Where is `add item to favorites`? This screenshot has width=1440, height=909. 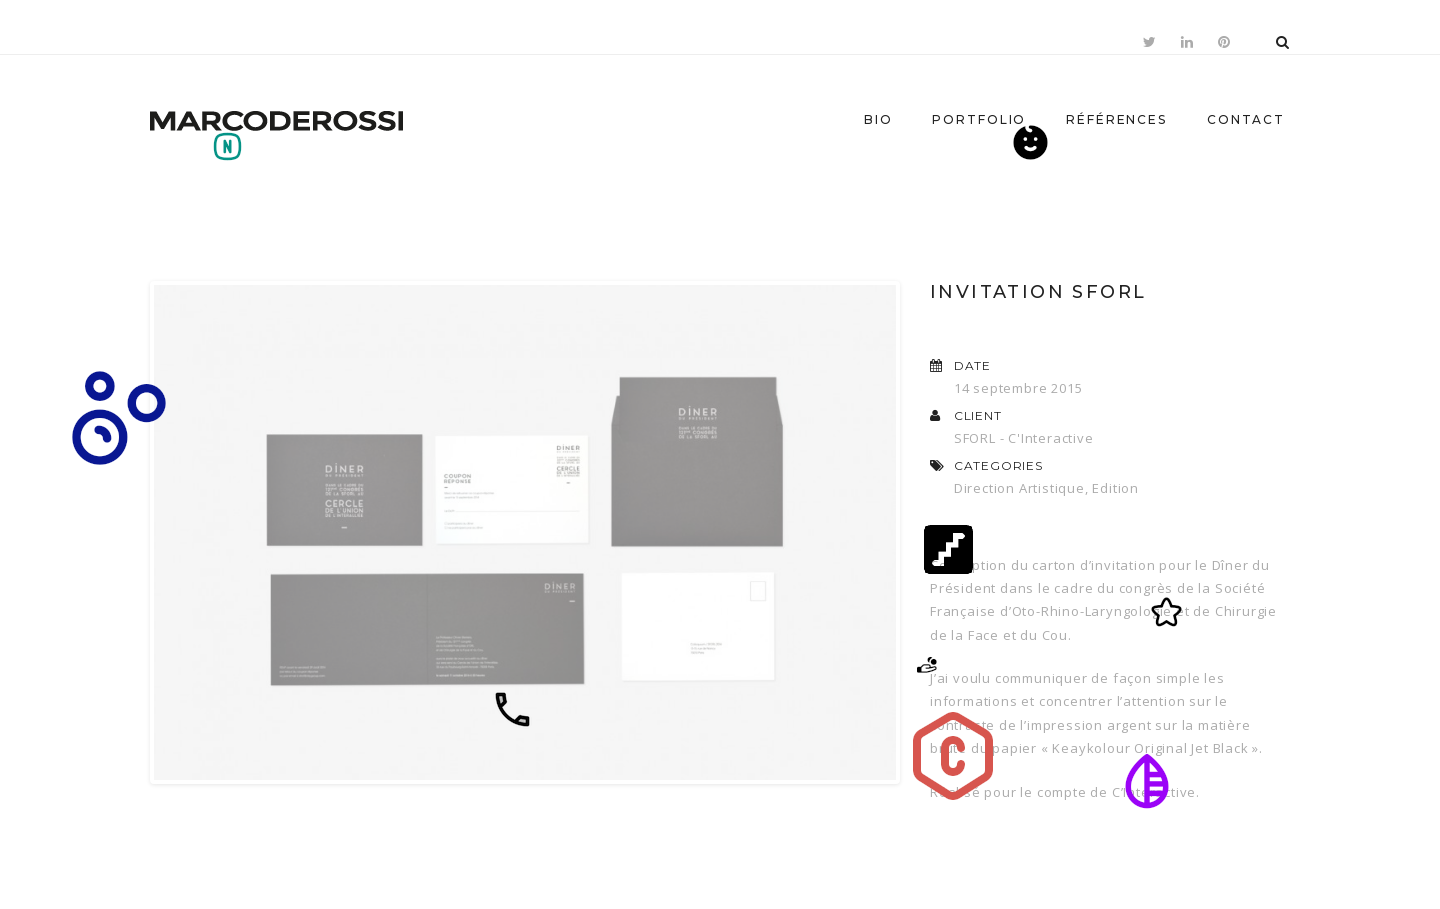 add item to favorites is located at coordinates (1166, 612).